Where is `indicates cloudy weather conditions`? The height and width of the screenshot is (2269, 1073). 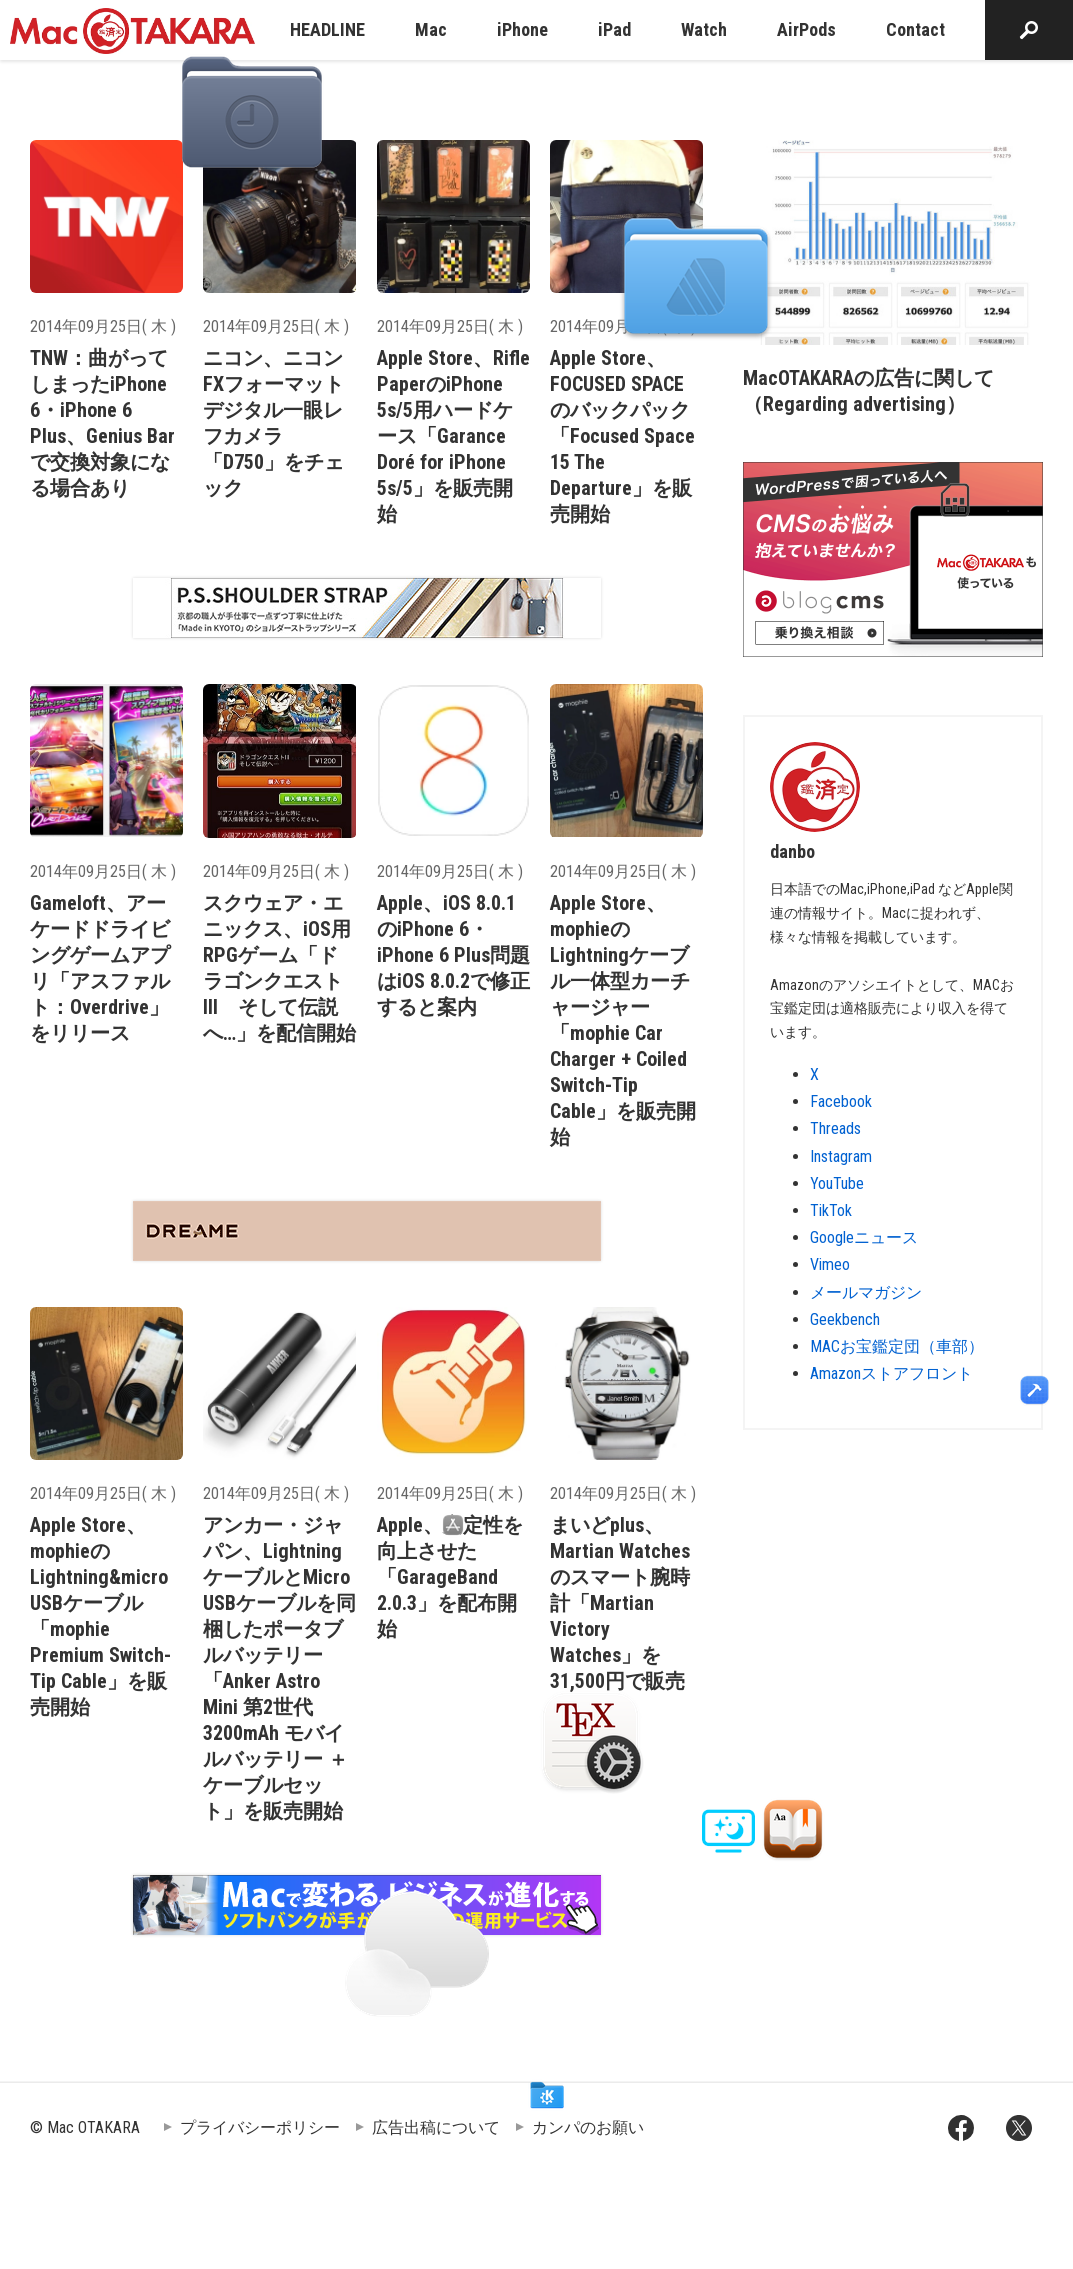
indicates cloudy weather conditions is located at coordinates (417, 1954).